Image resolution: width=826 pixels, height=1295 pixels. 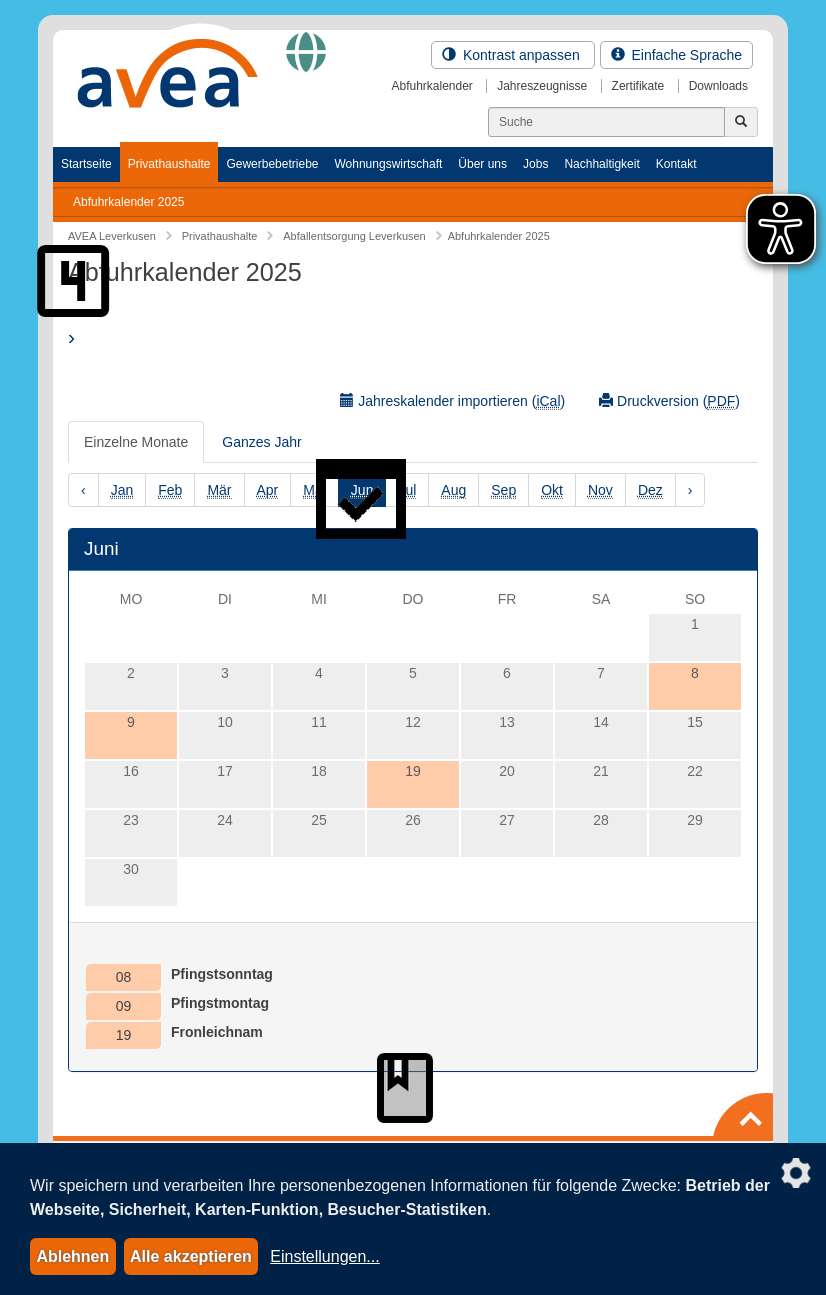 I want to click on indicates a verified domain or website, so click(x=361, y=499).